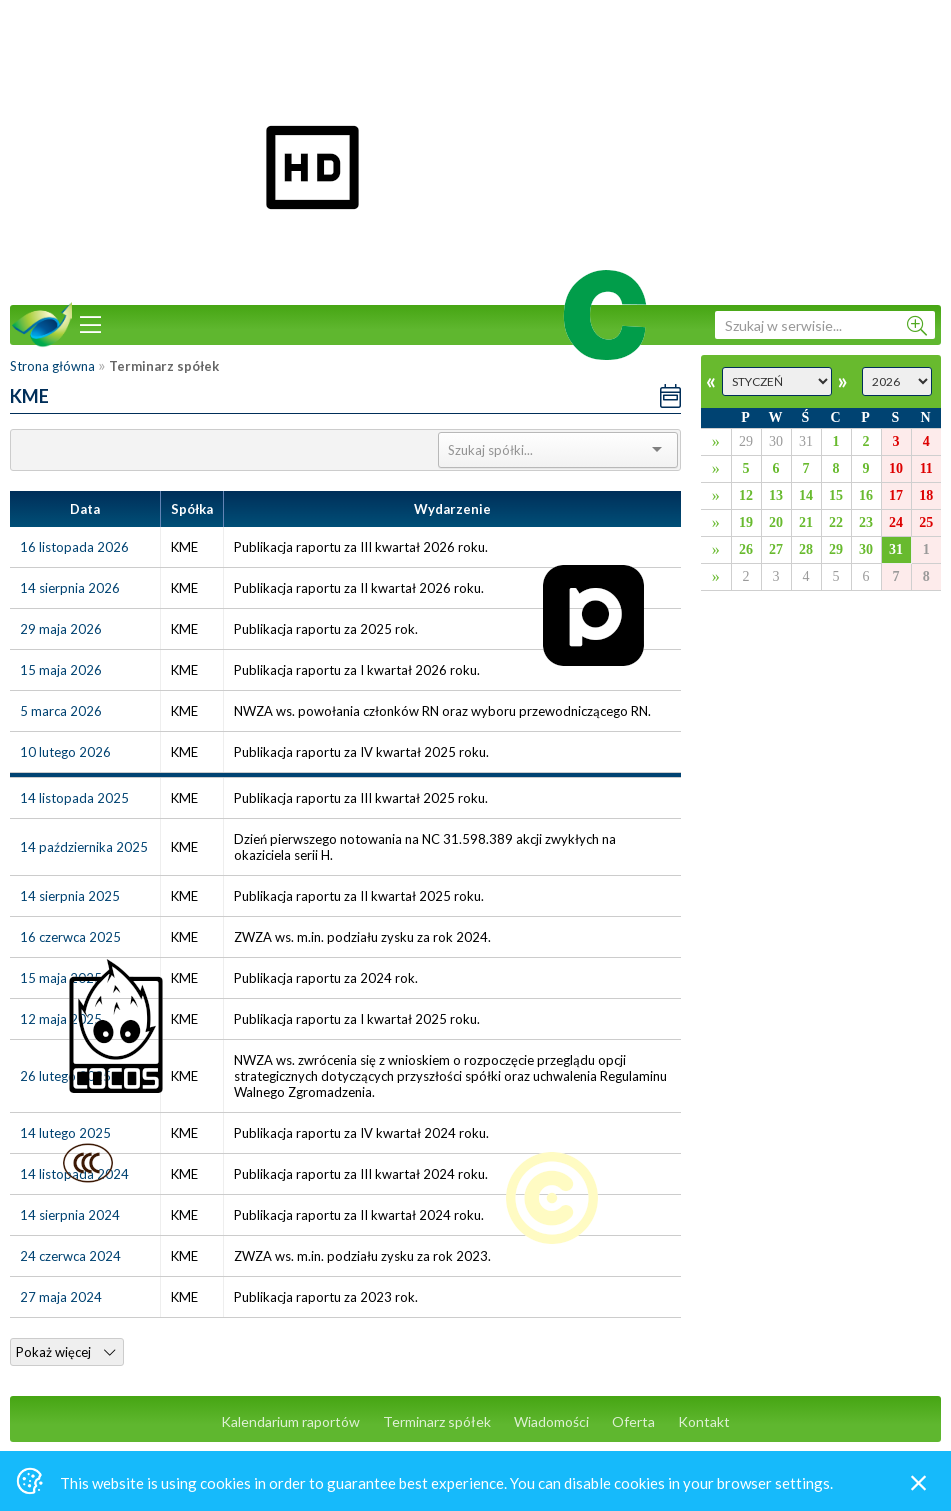 The height and width of the screenshot is (1511, 951). Describe the element at coordinates (552, 1198) in the screenshot. I see `open the Continente app or website` at that location.